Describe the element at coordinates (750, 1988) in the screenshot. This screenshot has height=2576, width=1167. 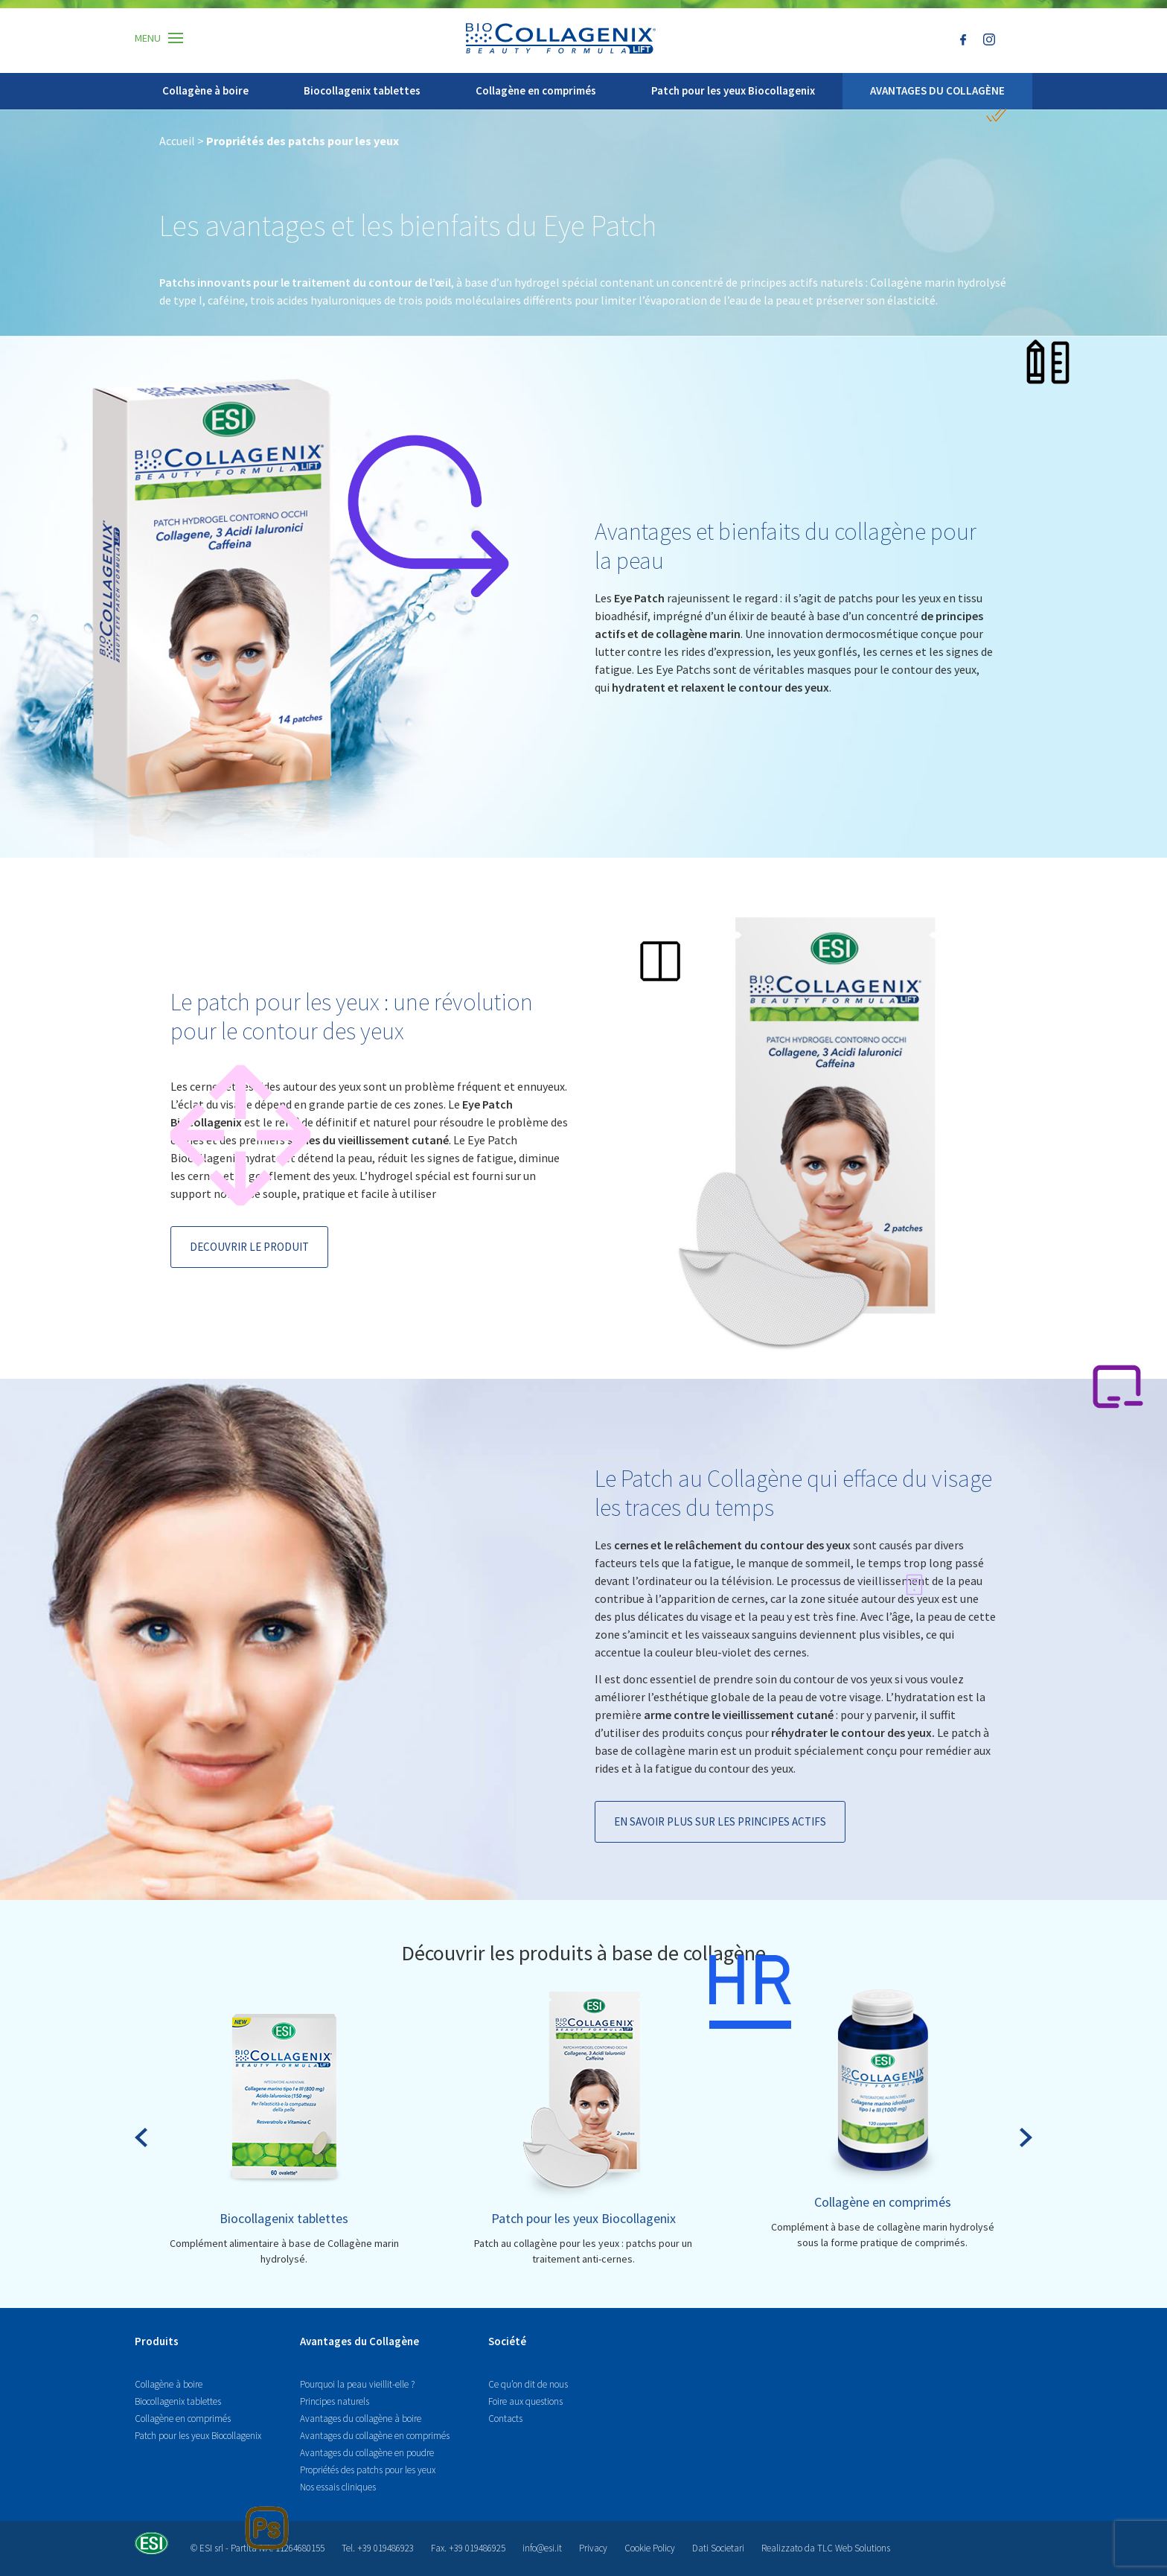
I see `insert a horizontal rule or divider line` at that location.